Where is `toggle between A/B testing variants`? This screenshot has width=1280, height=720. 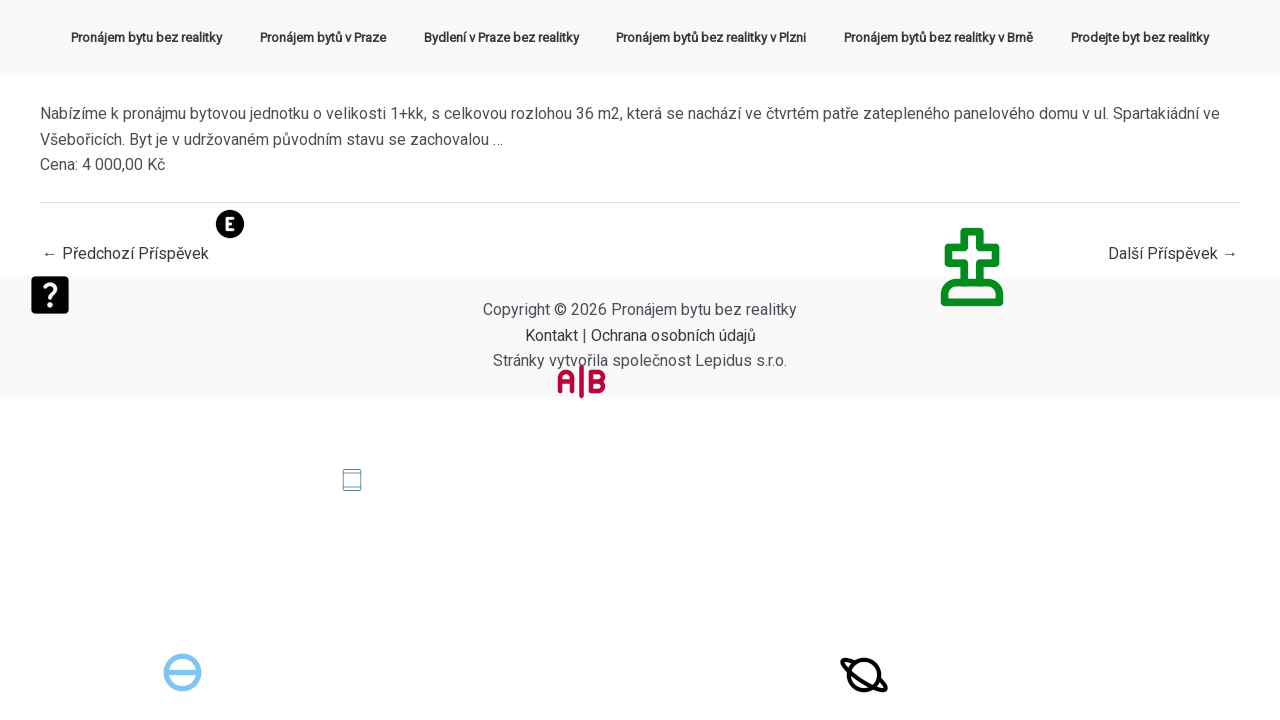 toggle between A/B testing variants is located at coordinates (581, 381).